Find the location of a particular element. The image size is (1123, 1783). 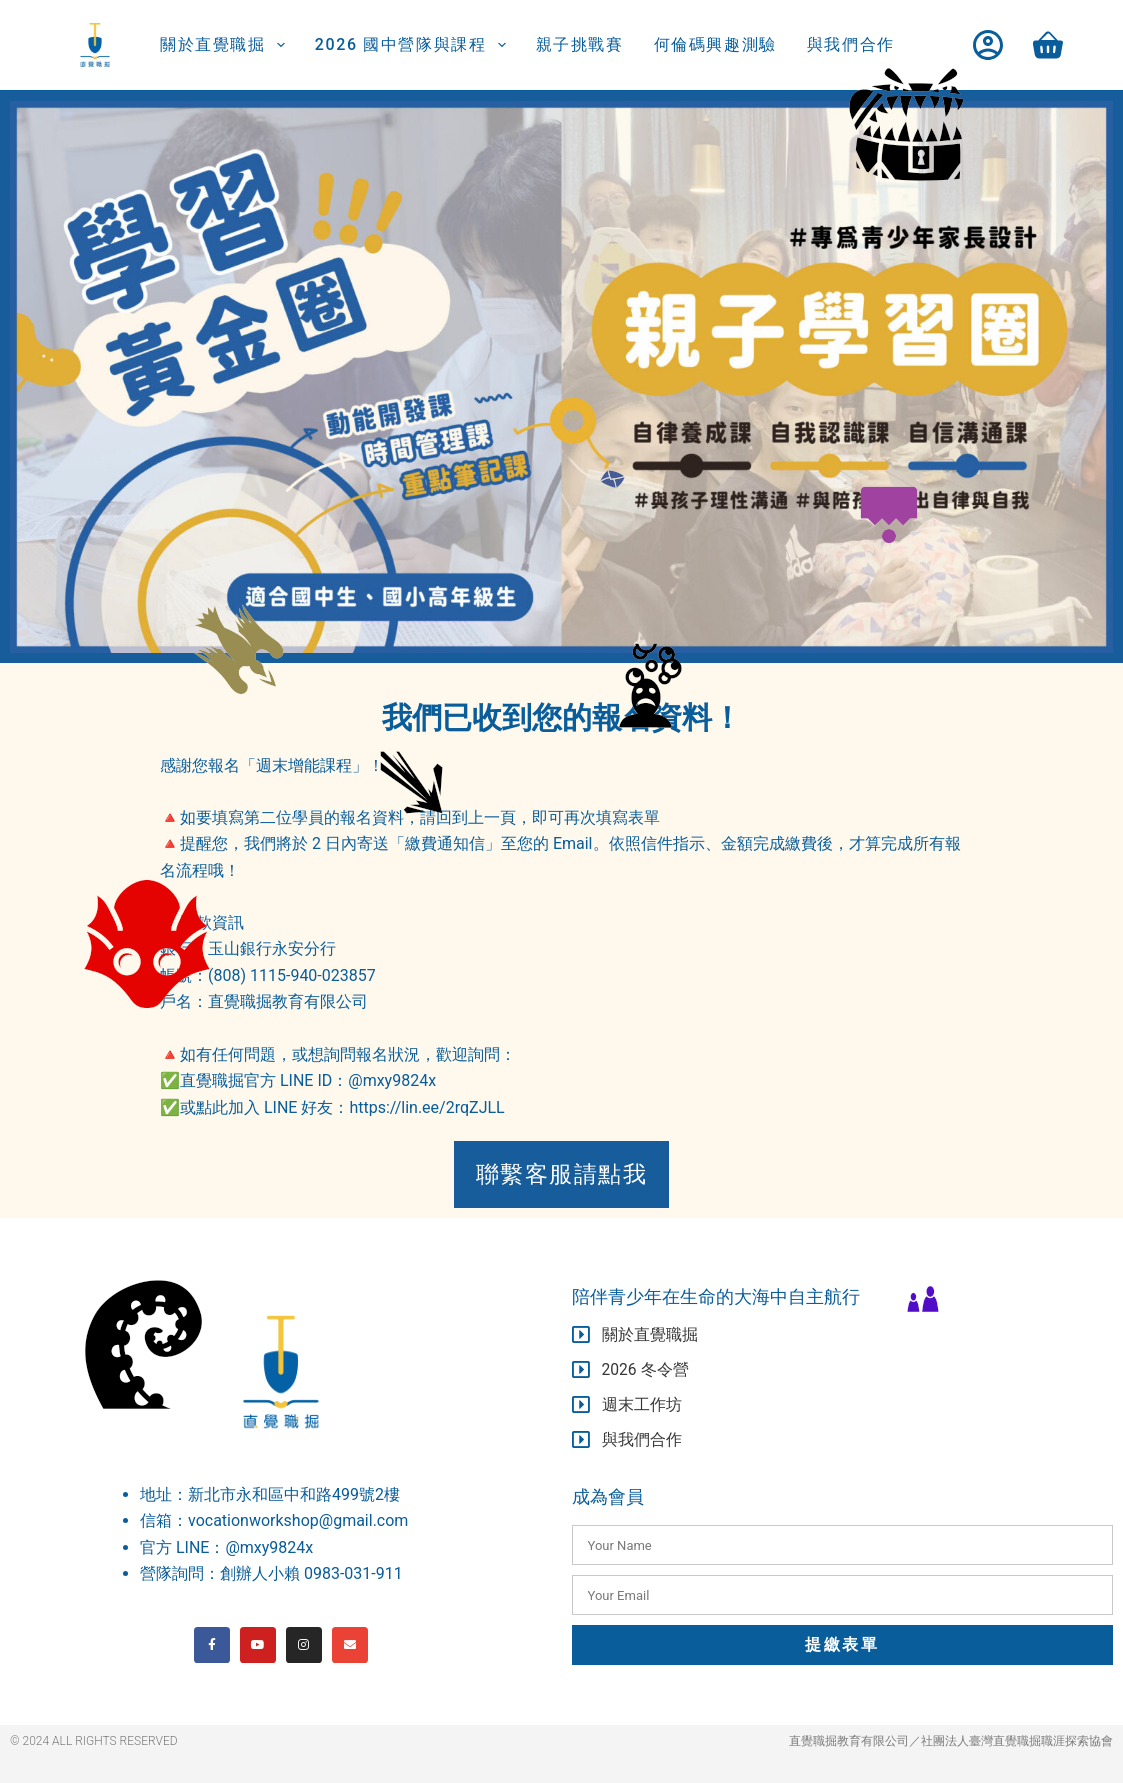

a trapped or dangerous treasure chest in a game is located at coordinates (906, 124).